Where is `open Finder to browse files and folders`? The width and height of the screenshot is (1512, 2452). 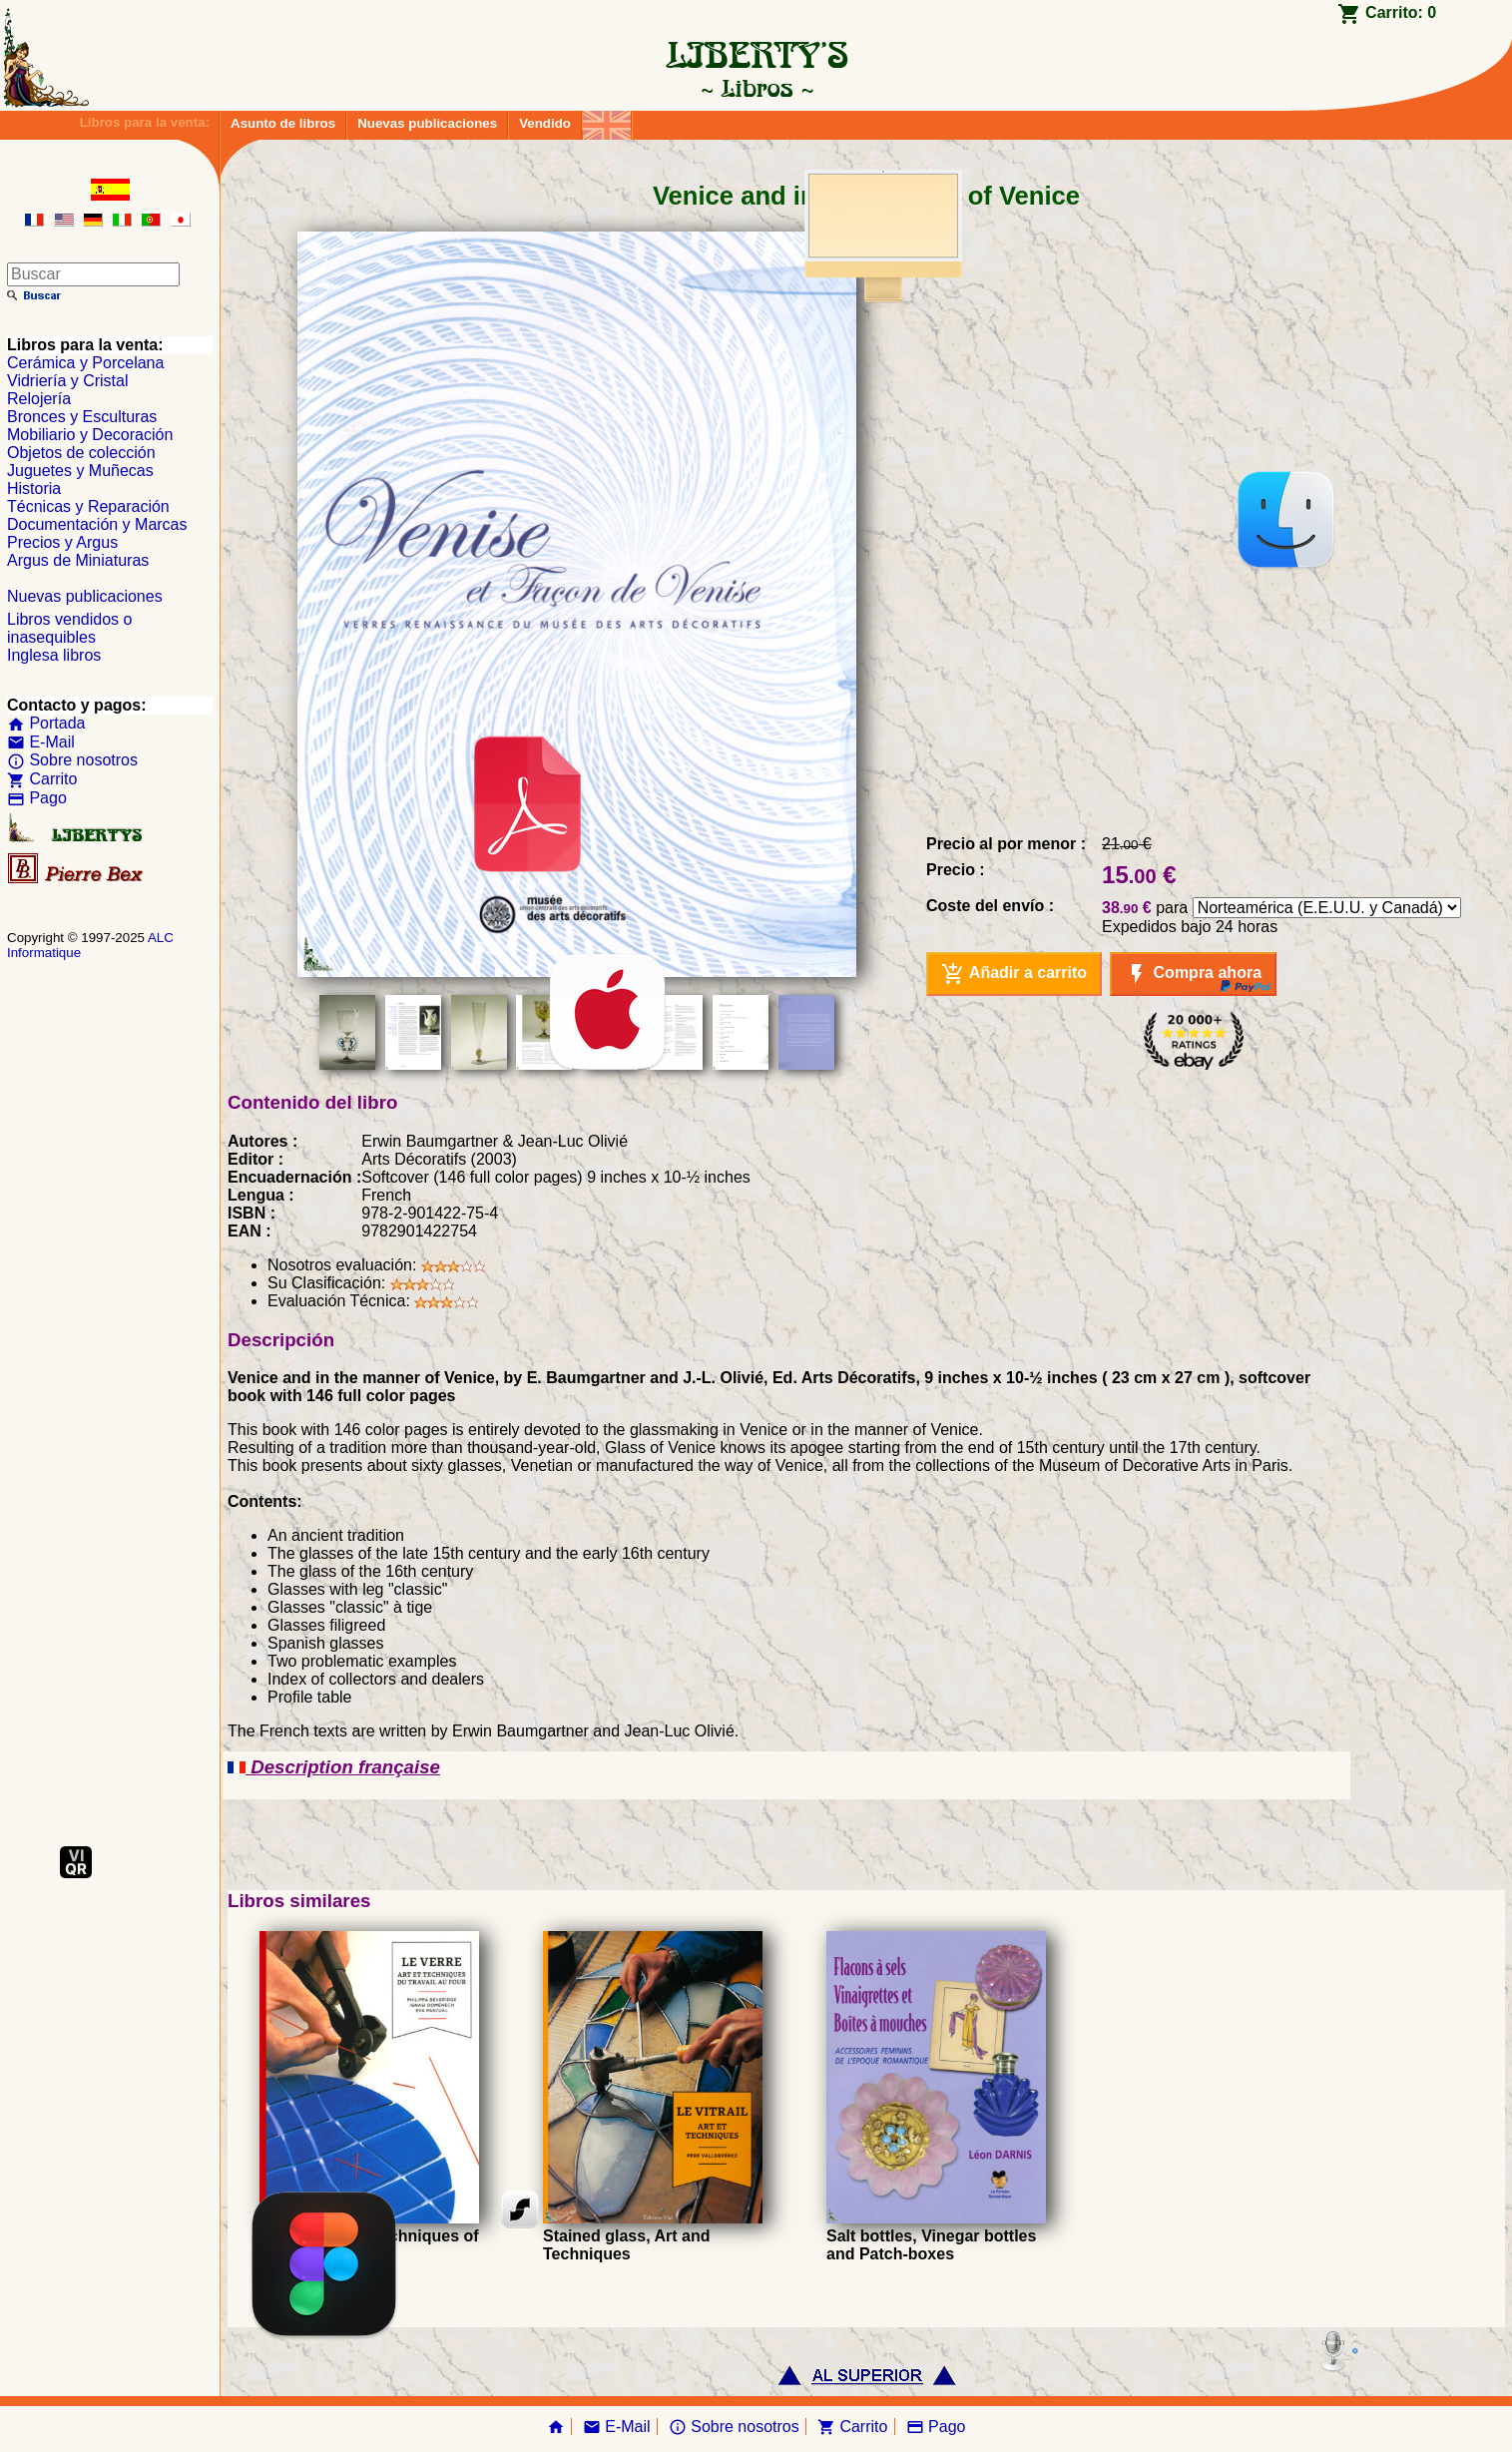 open Finder to browse files and folders is located at coordinates (1285, 519).